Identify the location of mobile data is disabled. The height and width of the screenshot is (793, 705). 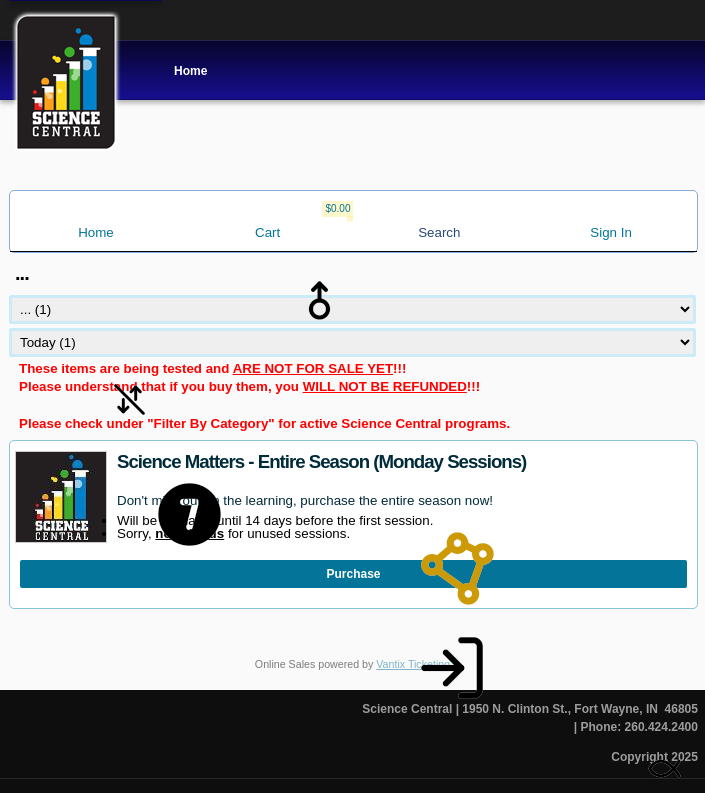
(129, 399).